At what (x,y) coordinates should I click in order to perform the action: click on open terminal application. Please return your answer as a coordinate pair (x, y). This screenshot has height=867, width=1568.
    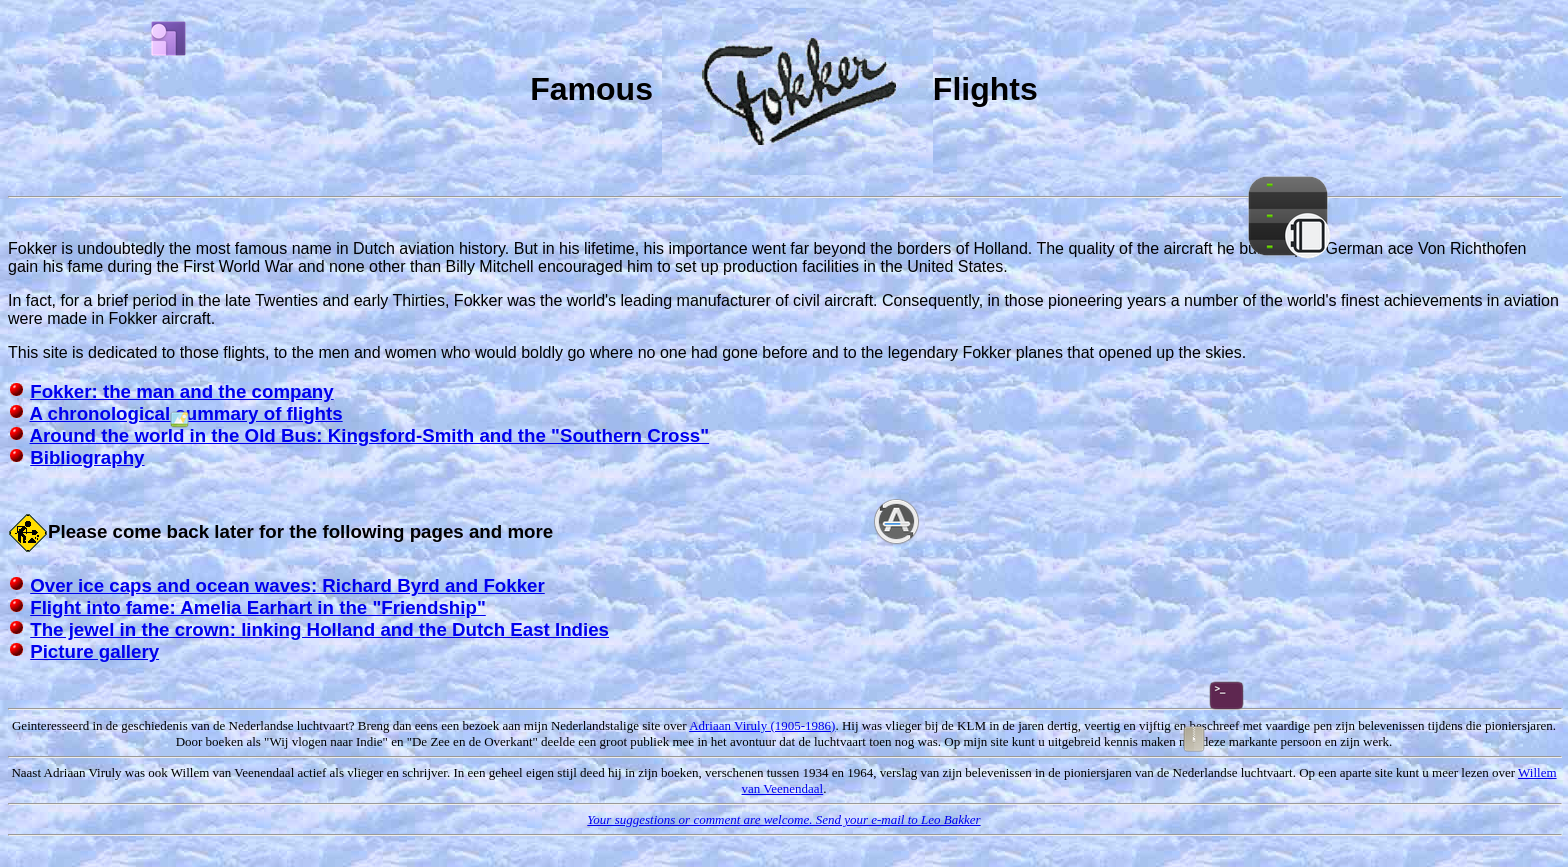
    Looking at the image, I should click on (1226, 695).